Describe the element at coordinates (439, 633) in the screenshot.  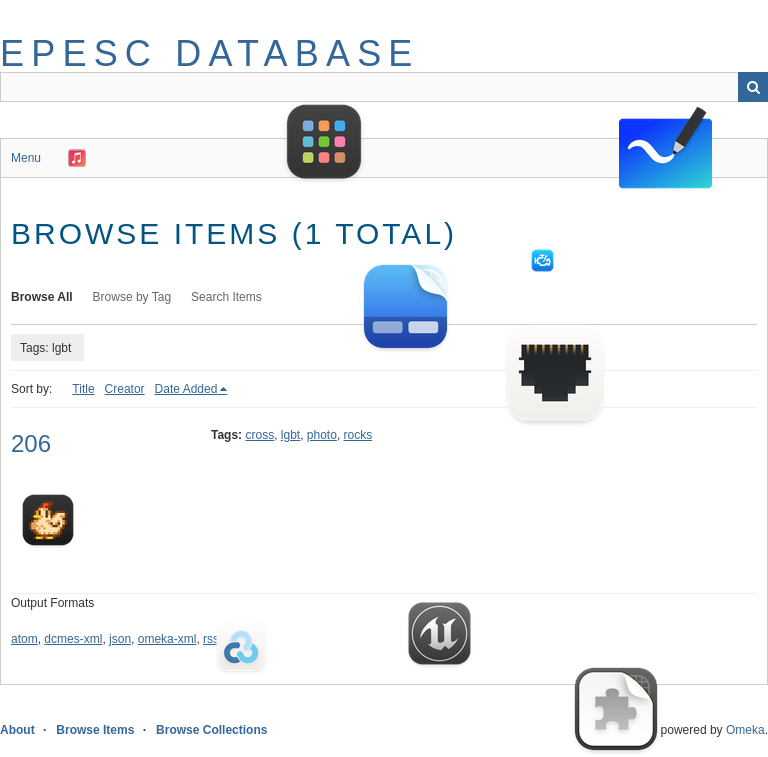
I see `open unreal editor application` at that location.